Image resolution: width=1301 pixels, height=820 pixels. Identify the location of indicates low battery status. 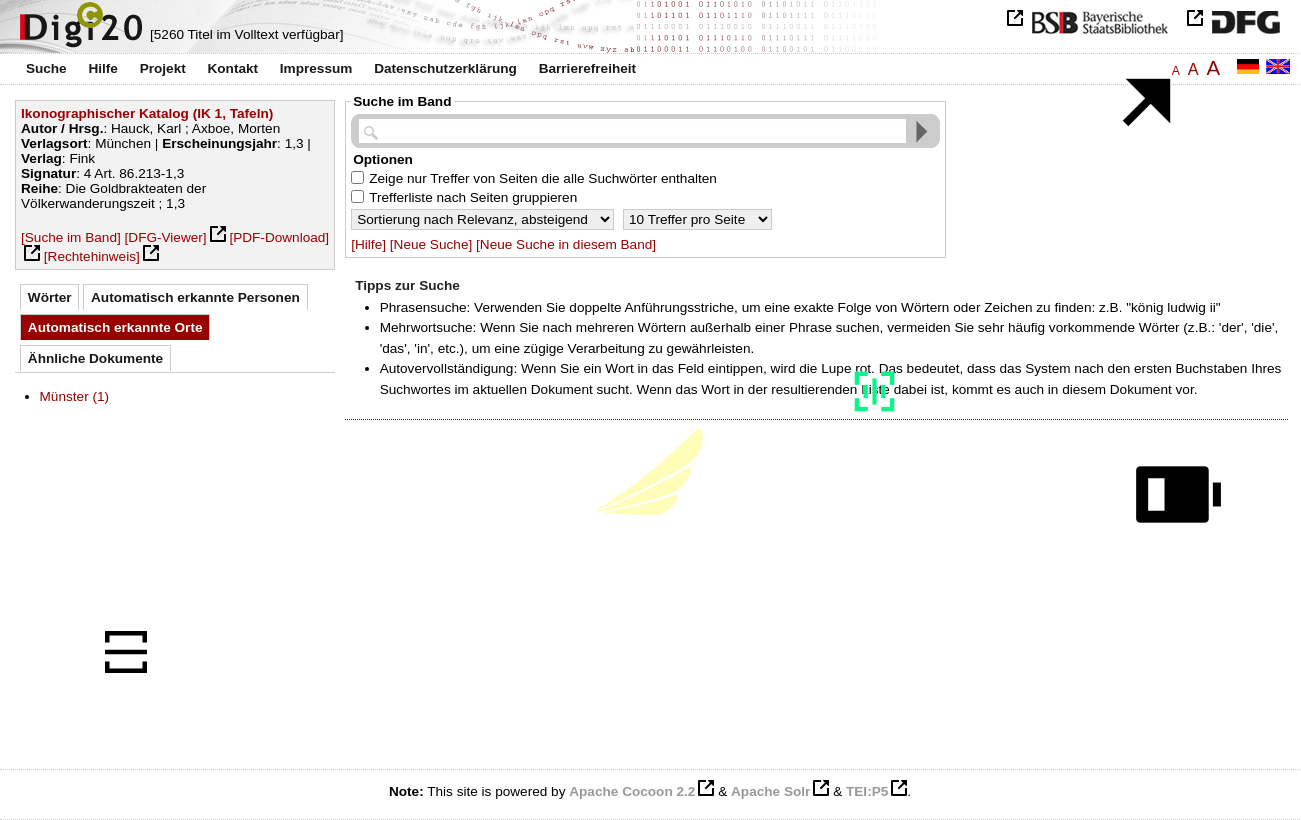
(1176, 494).